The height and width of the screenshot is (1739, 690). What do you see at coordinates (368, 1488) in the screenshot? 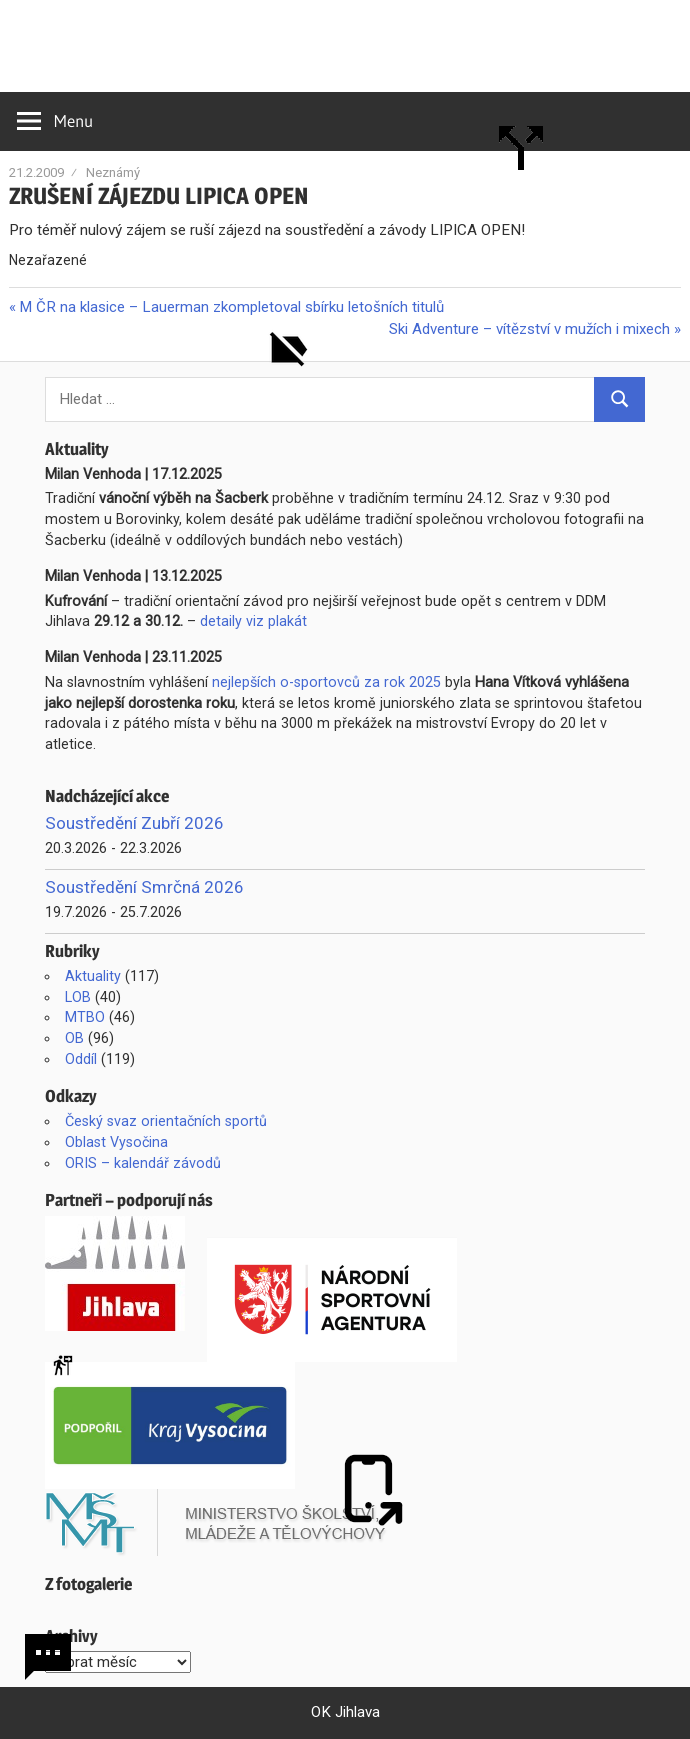
I see `share content from your mobile device` at bounding box center [368, 1488].